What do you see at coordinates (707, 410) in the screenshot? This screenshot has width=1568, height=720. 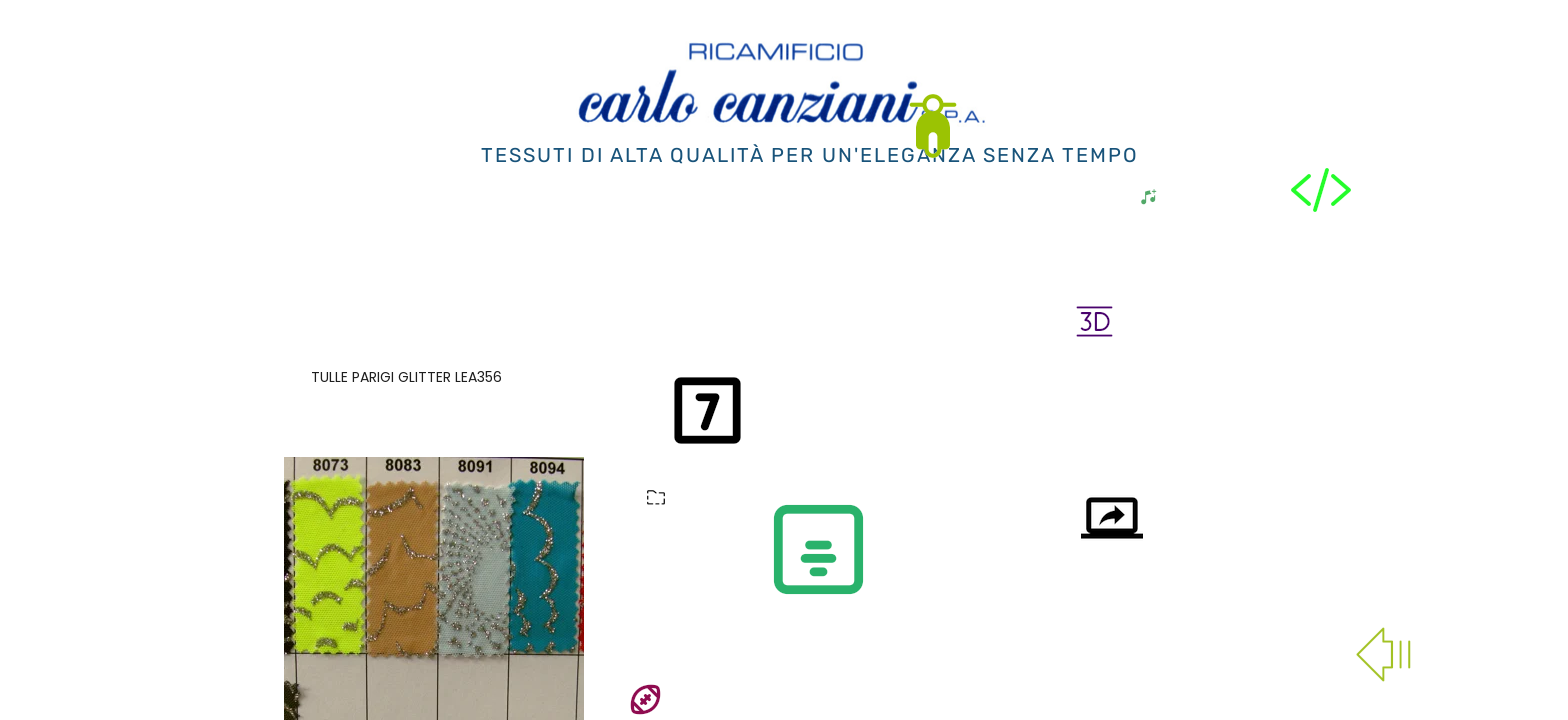 I see `select or input the number seven` at bounding box center [707, 410].